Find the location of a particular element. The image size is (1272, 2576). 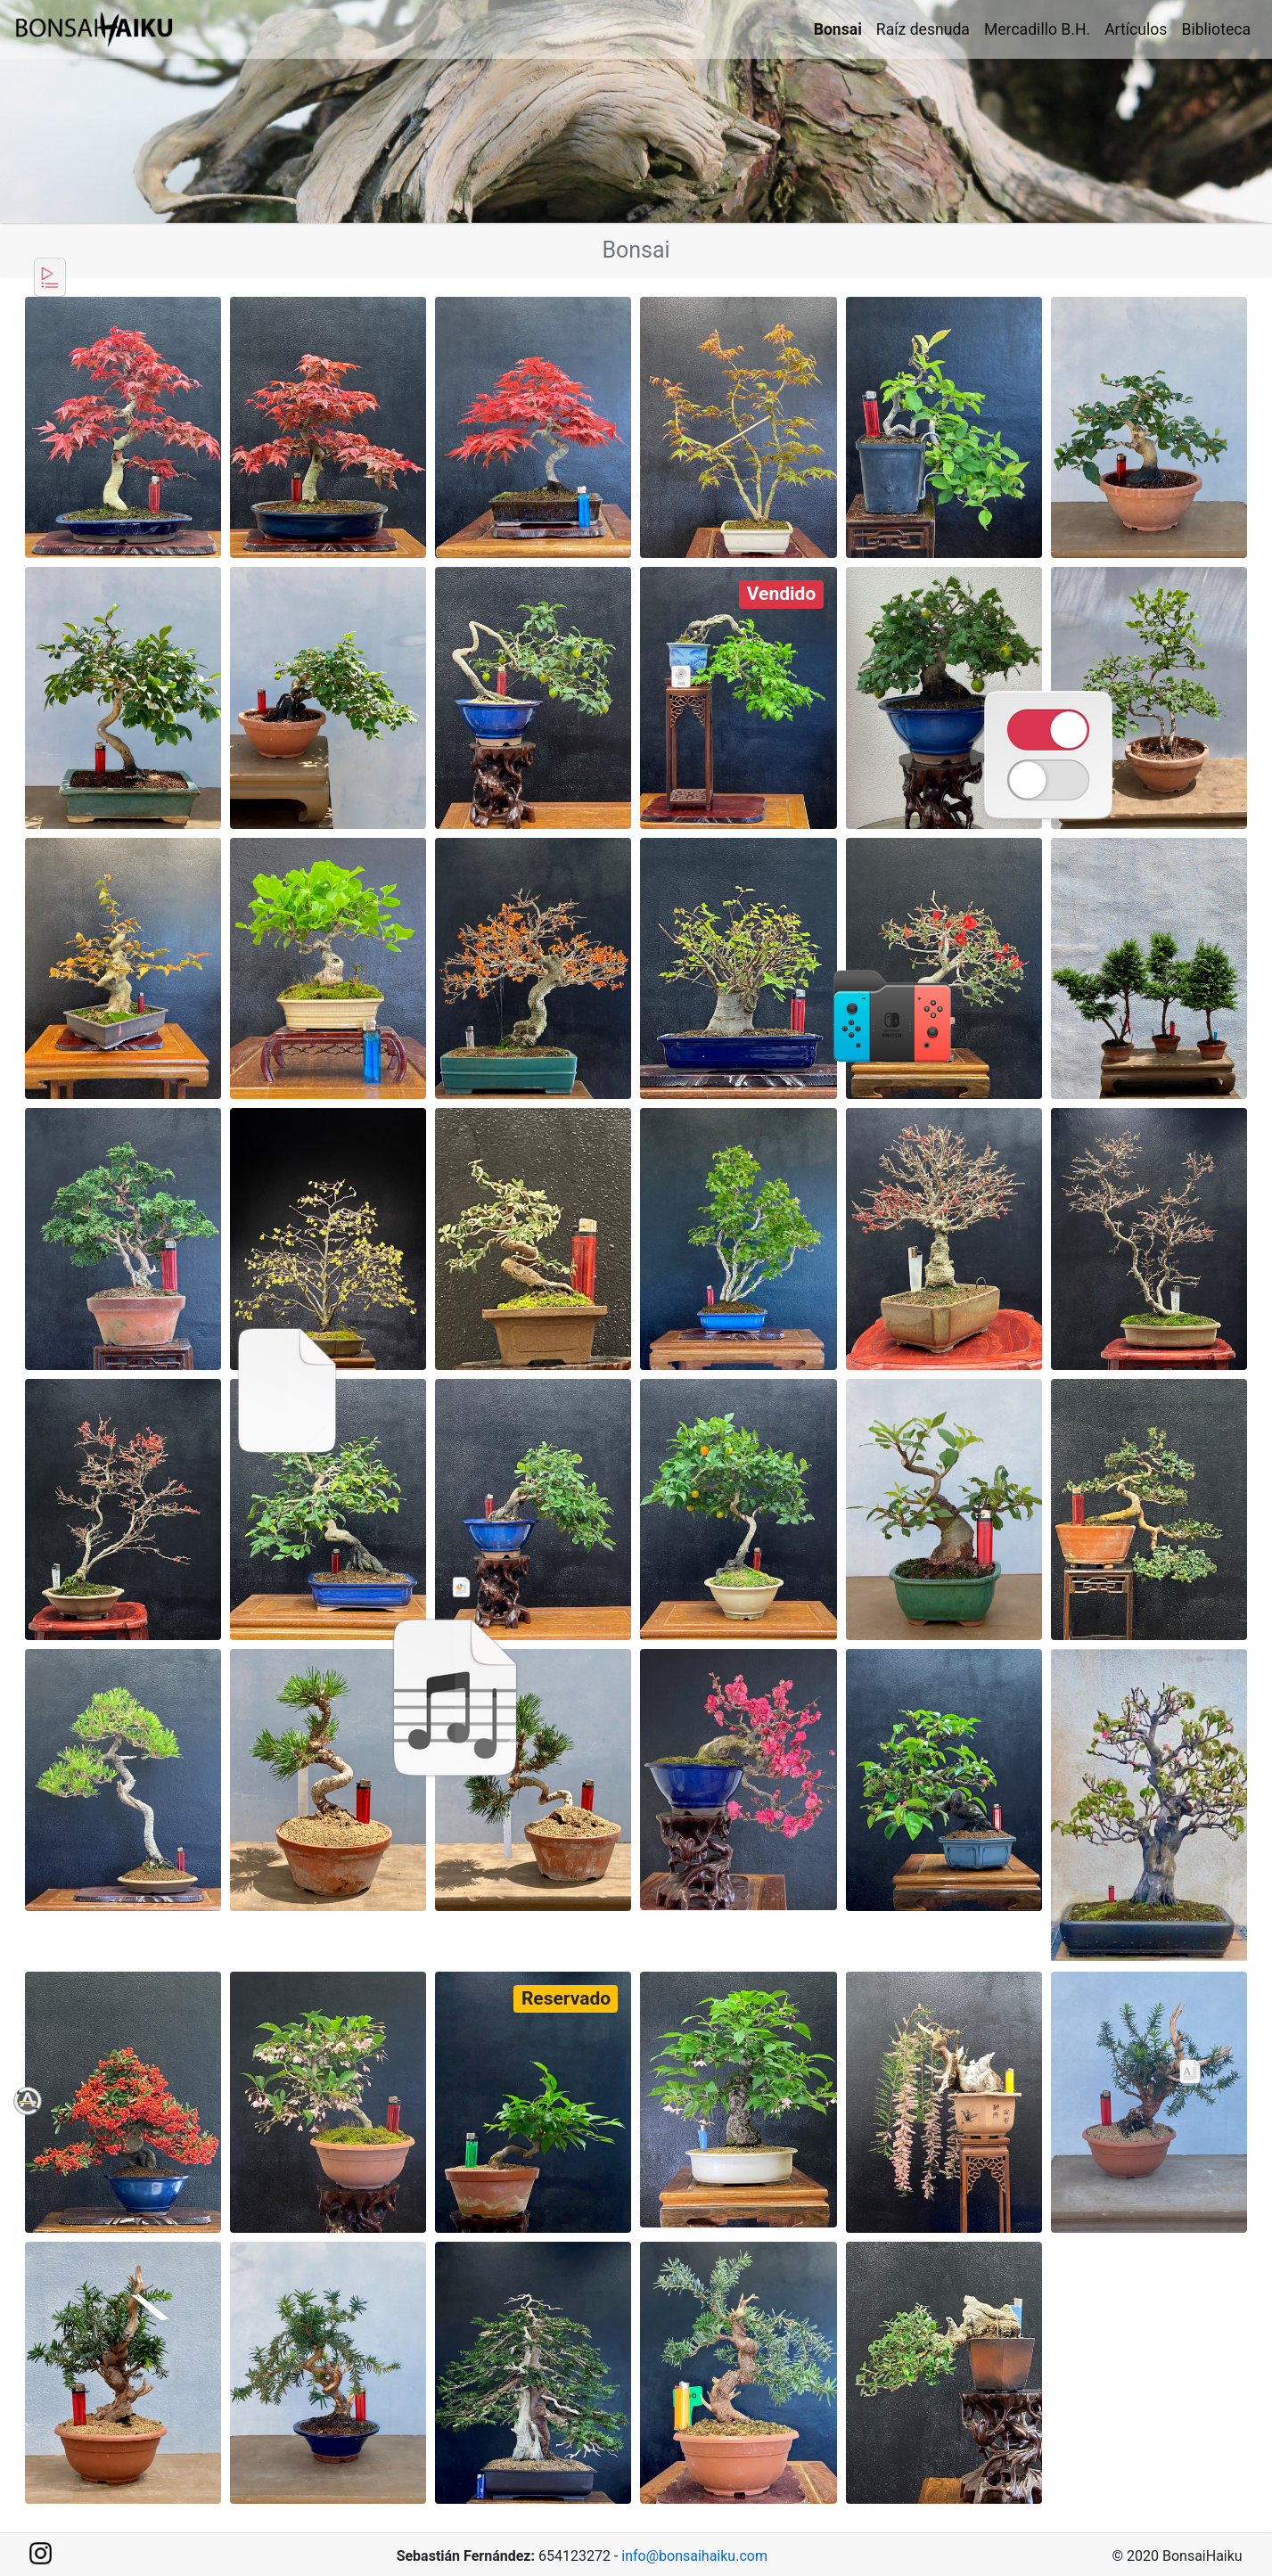

open a playlist file is located at coordinates (50, 277).